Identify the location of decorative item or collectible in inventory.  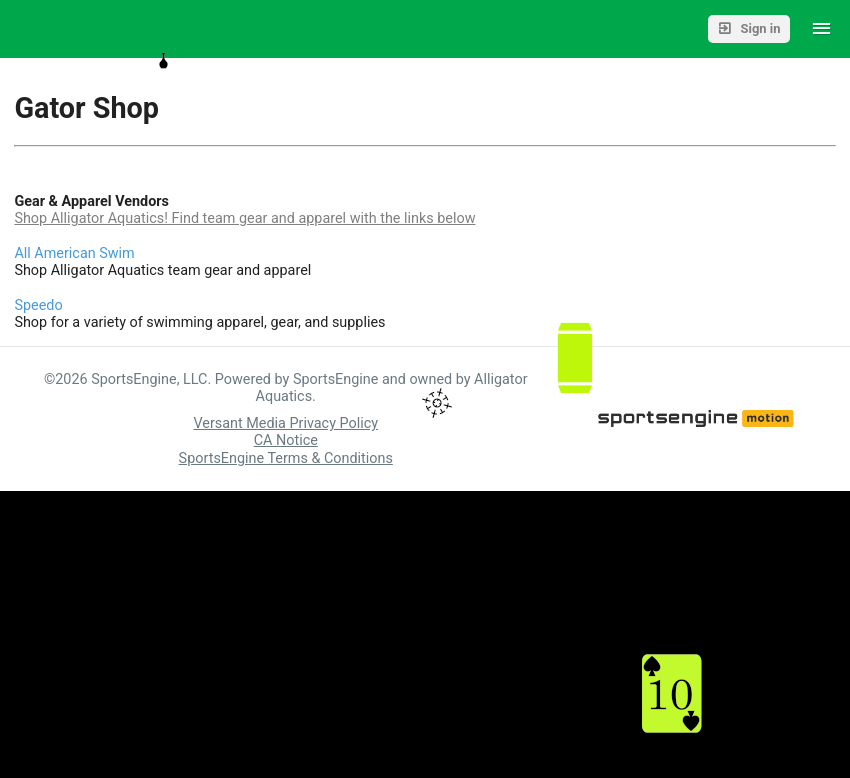
(163, 60).